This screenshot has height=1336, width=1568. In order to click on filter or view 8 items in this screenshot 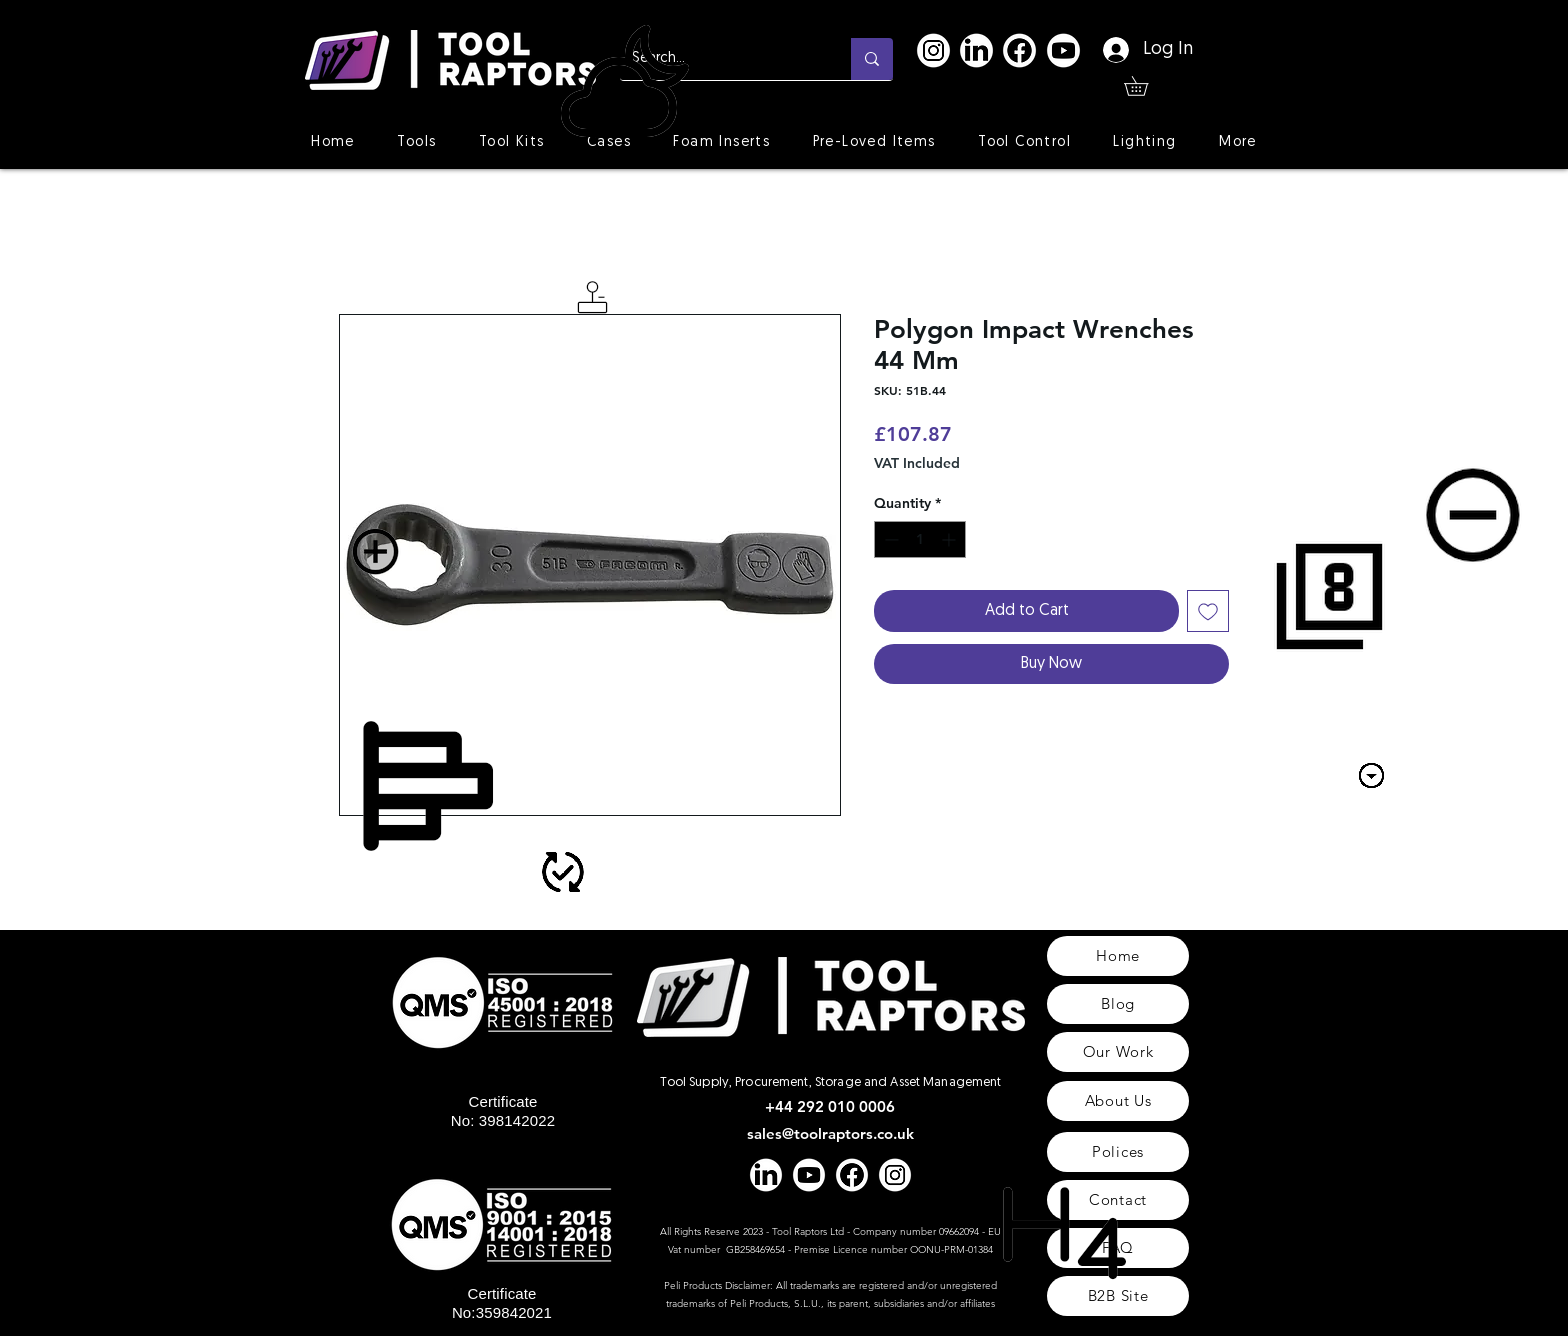, I will do `click(1329, 596)`.